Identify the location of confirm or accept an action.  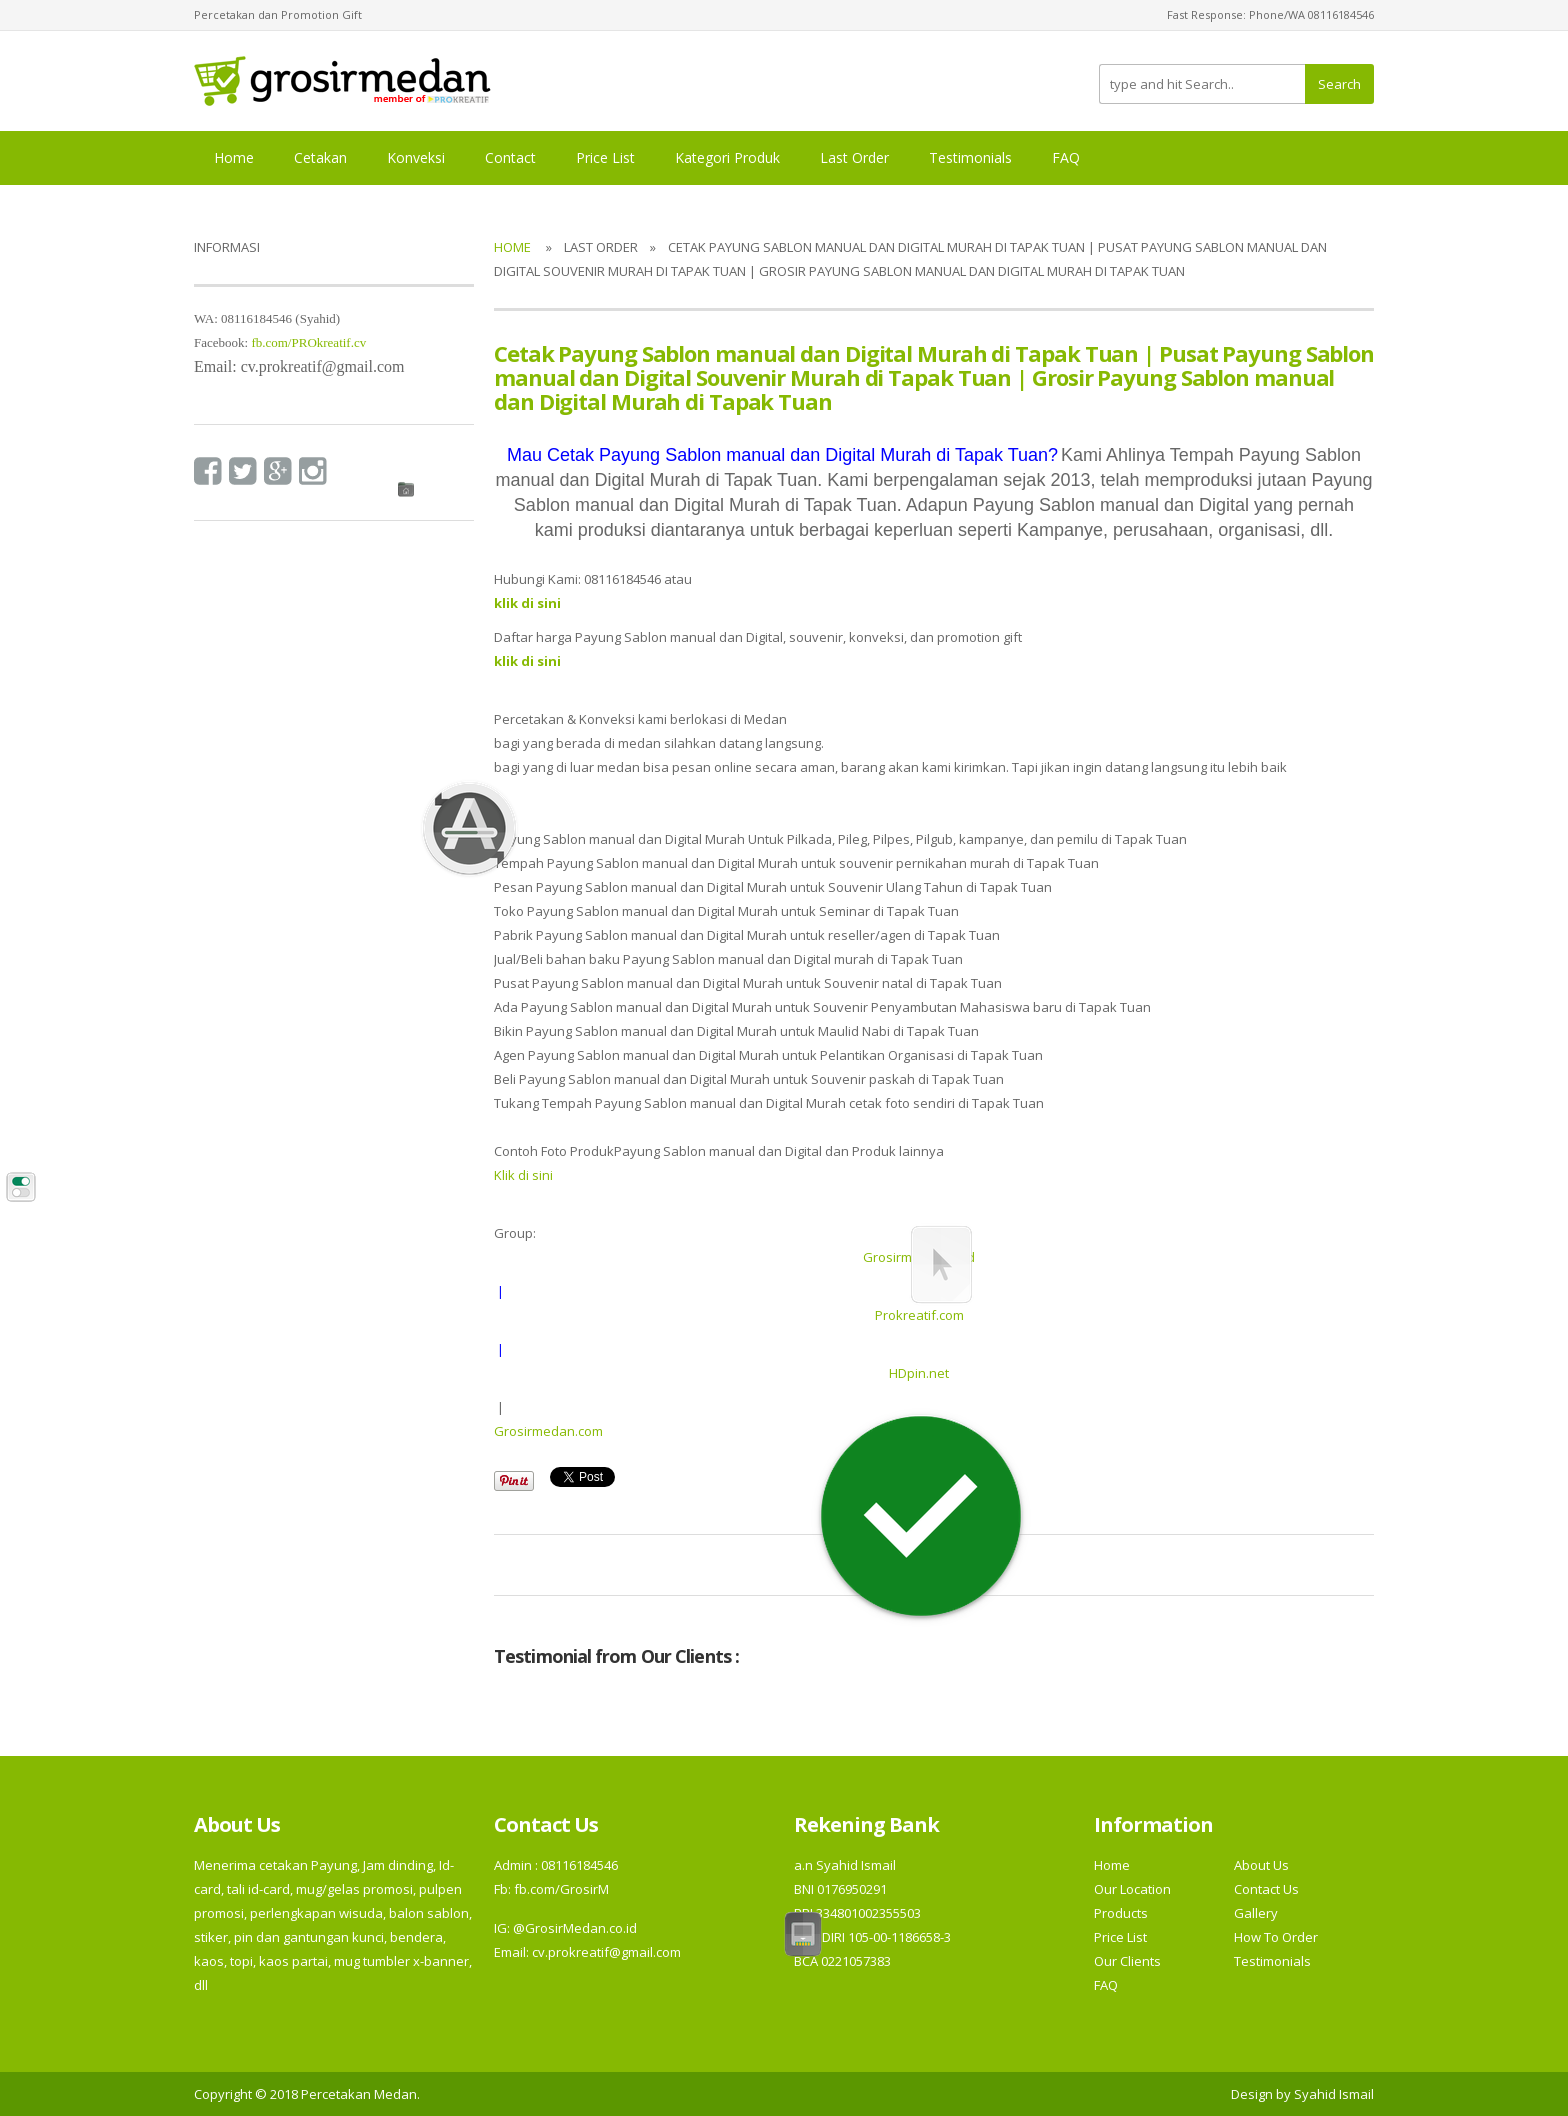
(921, 1516).